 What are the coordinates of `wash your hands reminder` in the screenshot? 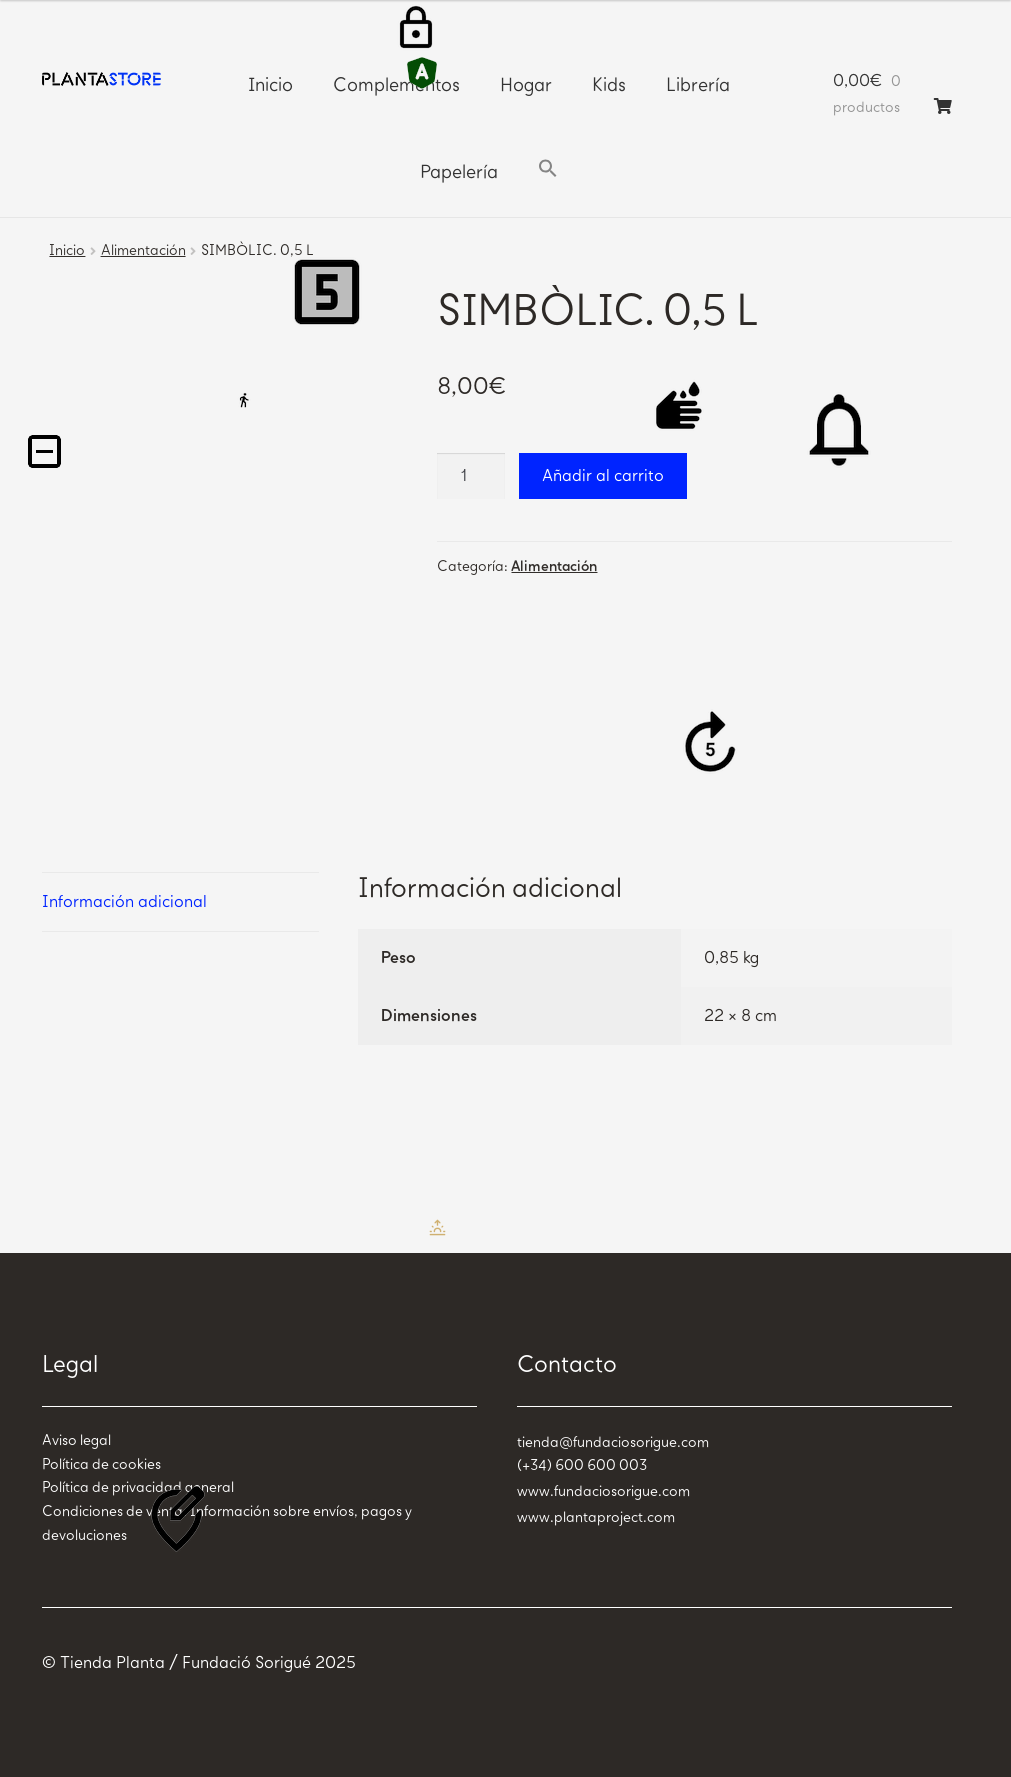 It's located at (680, 405).